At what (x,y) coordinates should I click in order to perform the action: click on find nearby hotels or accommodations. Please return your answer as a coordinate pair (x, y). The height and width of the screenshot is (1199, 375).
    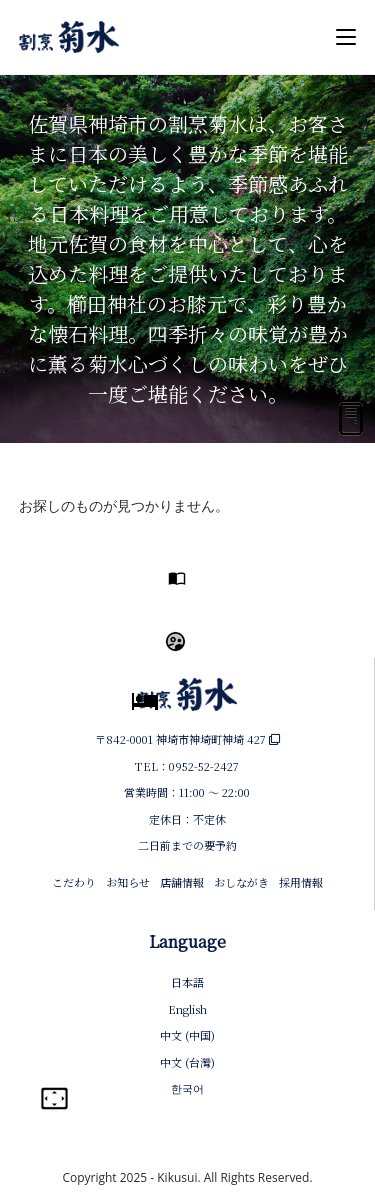
    Looking at the image, I should click on (145, 701).